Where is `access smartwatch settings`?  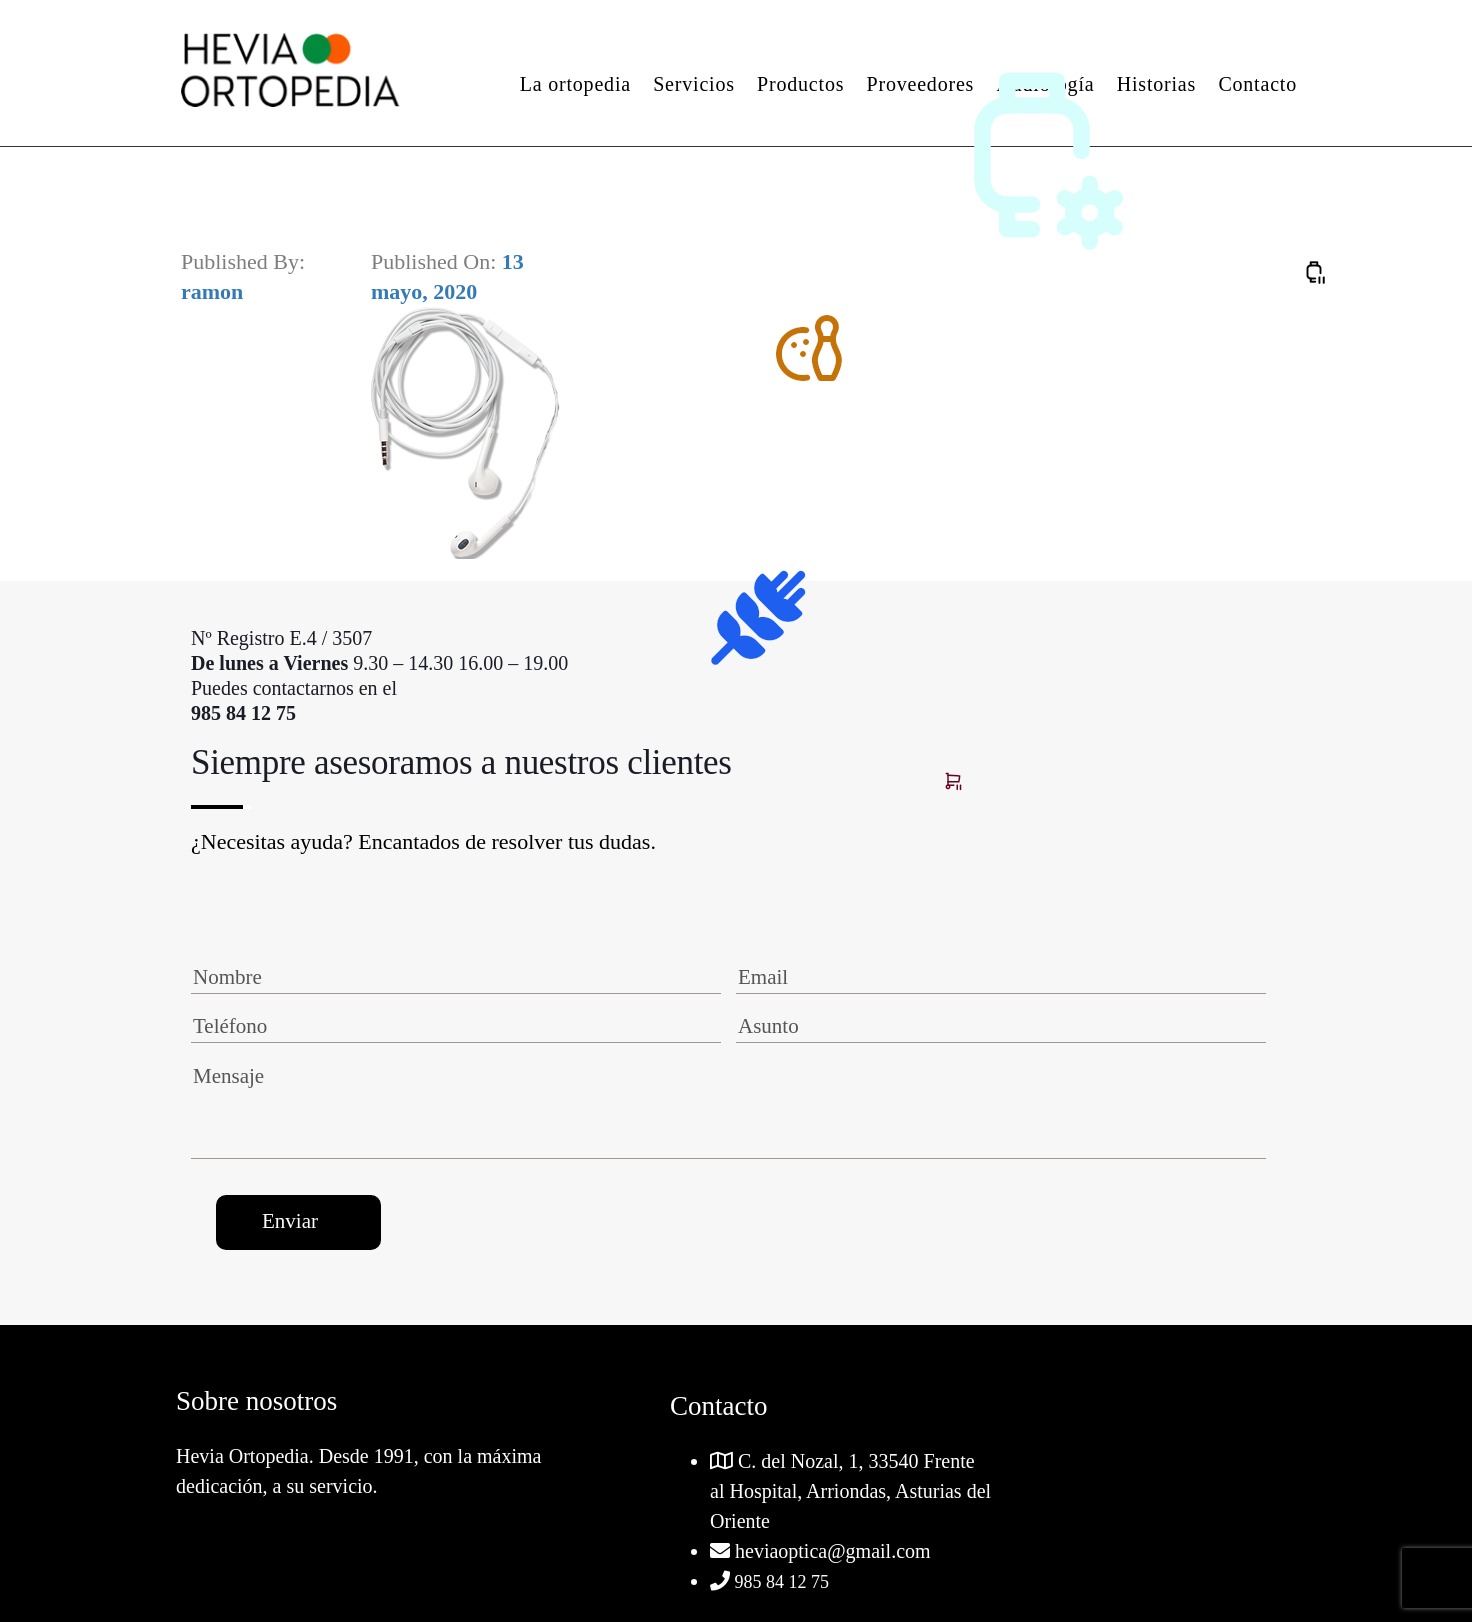 access smartwatch settings is located at coordinates (1032, 155).